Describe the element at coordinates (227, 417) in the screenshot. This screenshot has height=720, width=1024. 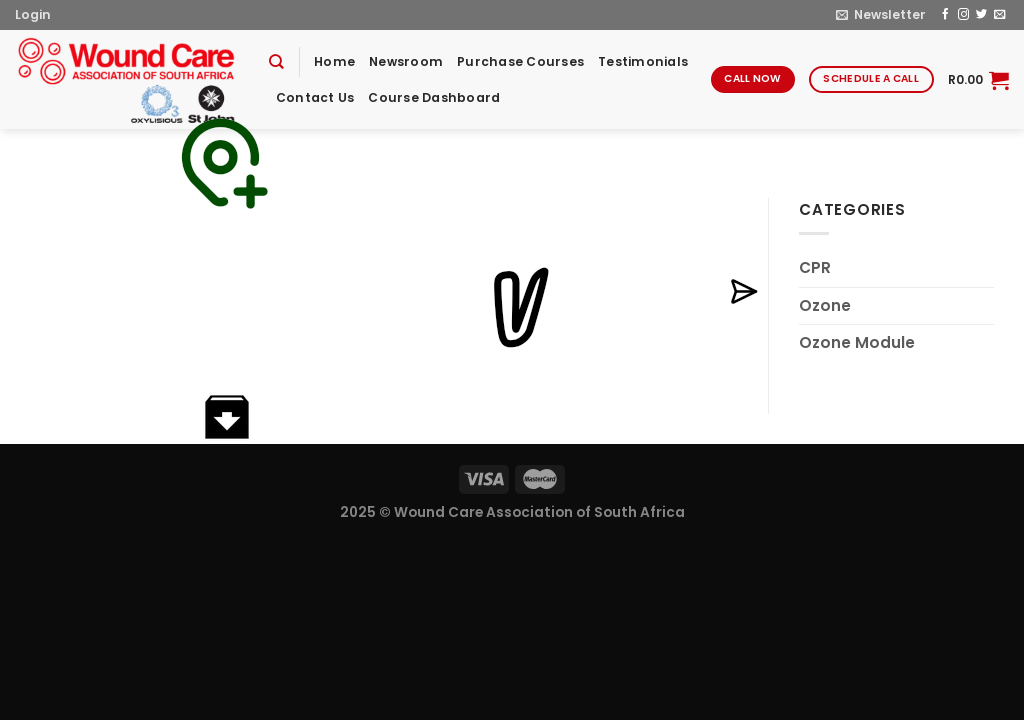
I see `archive selected items` at that location.